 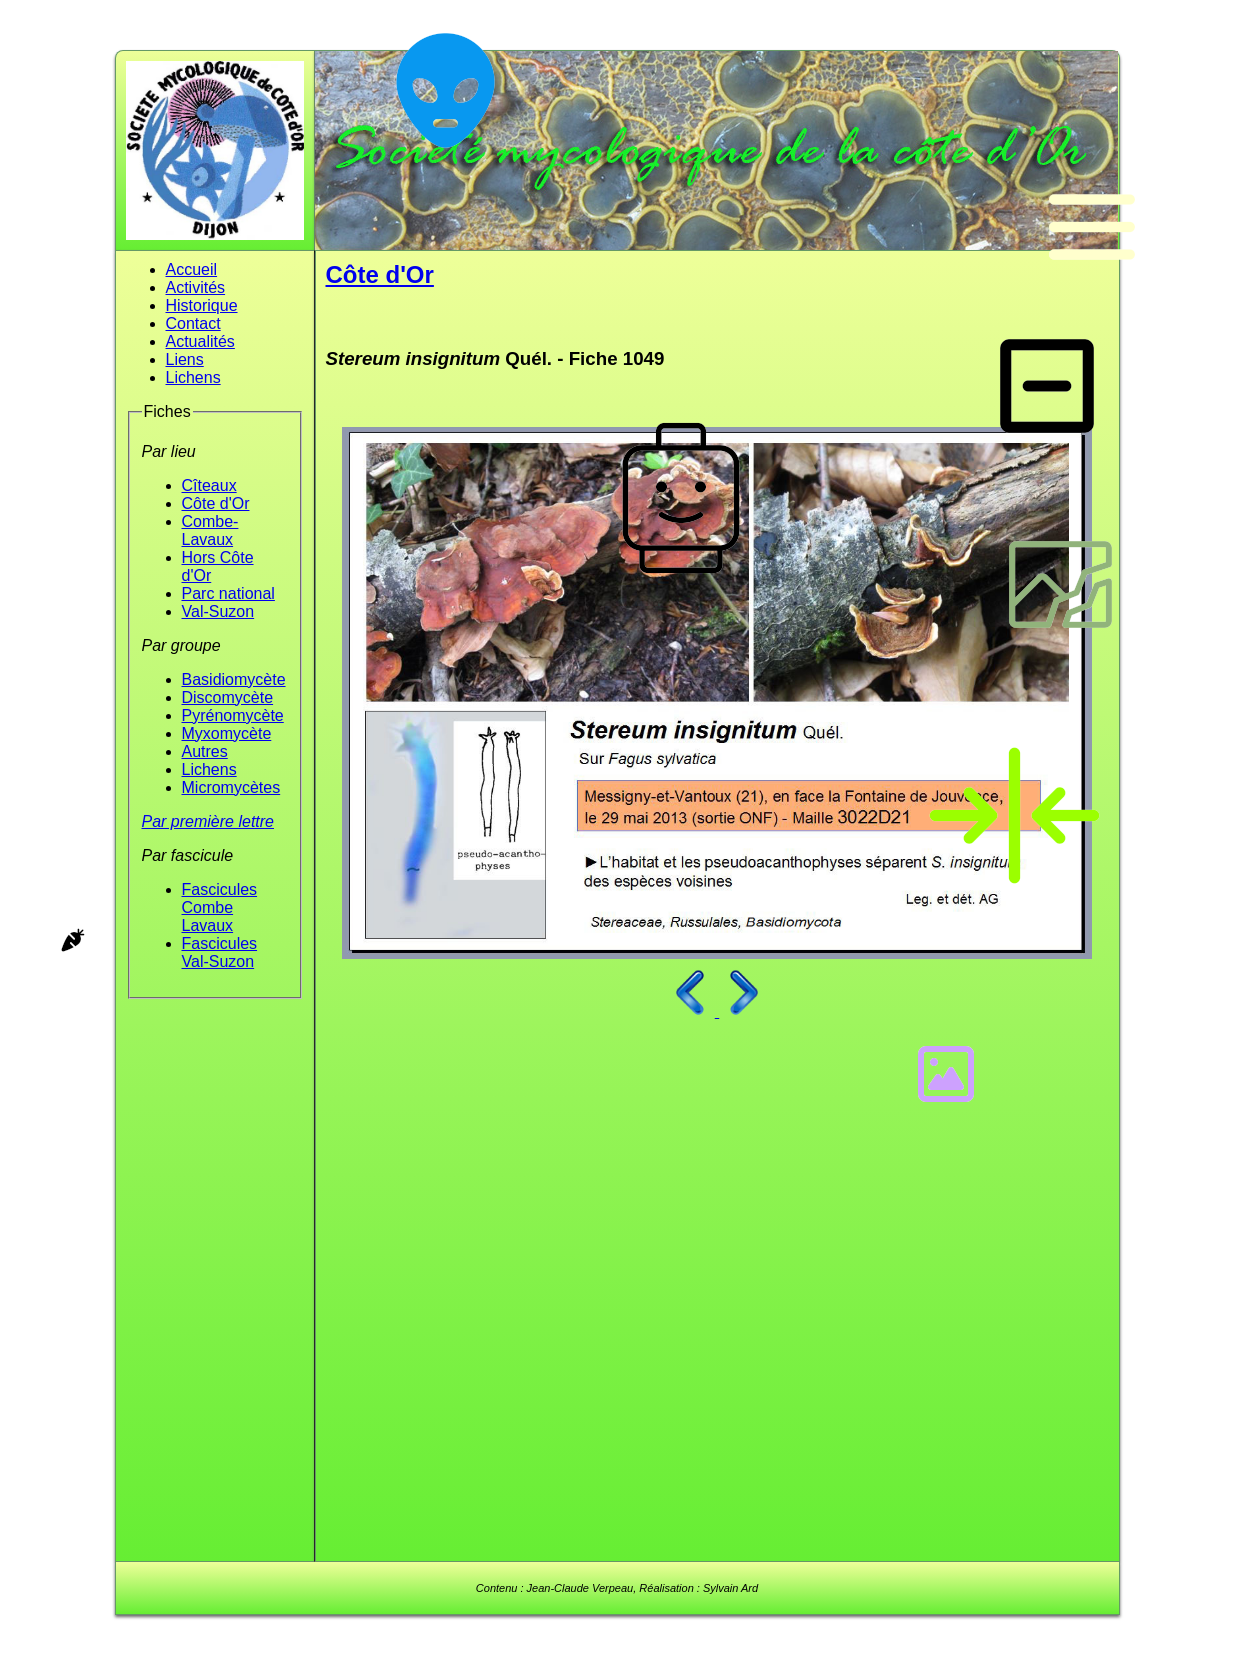 What do you see at coordinates (946, 1074) in the screenshot?
I see `view image or photo` at bounding box center [946, 1074].